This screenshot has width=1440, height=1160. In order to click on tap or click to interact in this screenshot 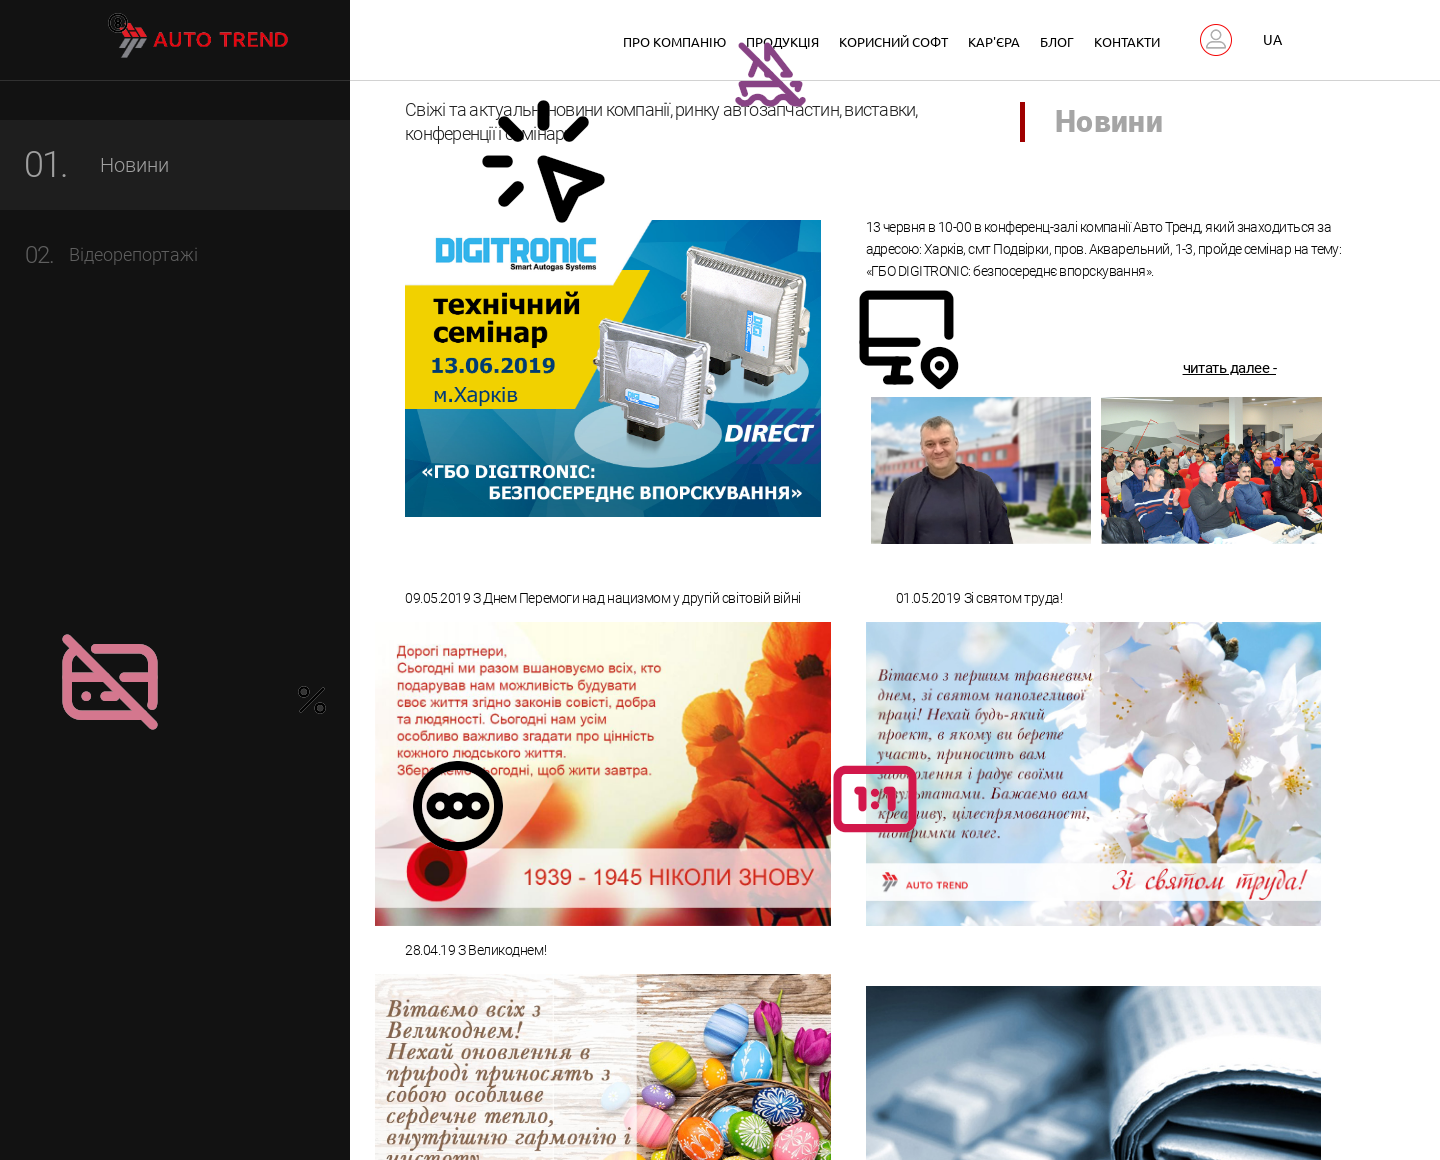, I will do `click(543, 161)`.